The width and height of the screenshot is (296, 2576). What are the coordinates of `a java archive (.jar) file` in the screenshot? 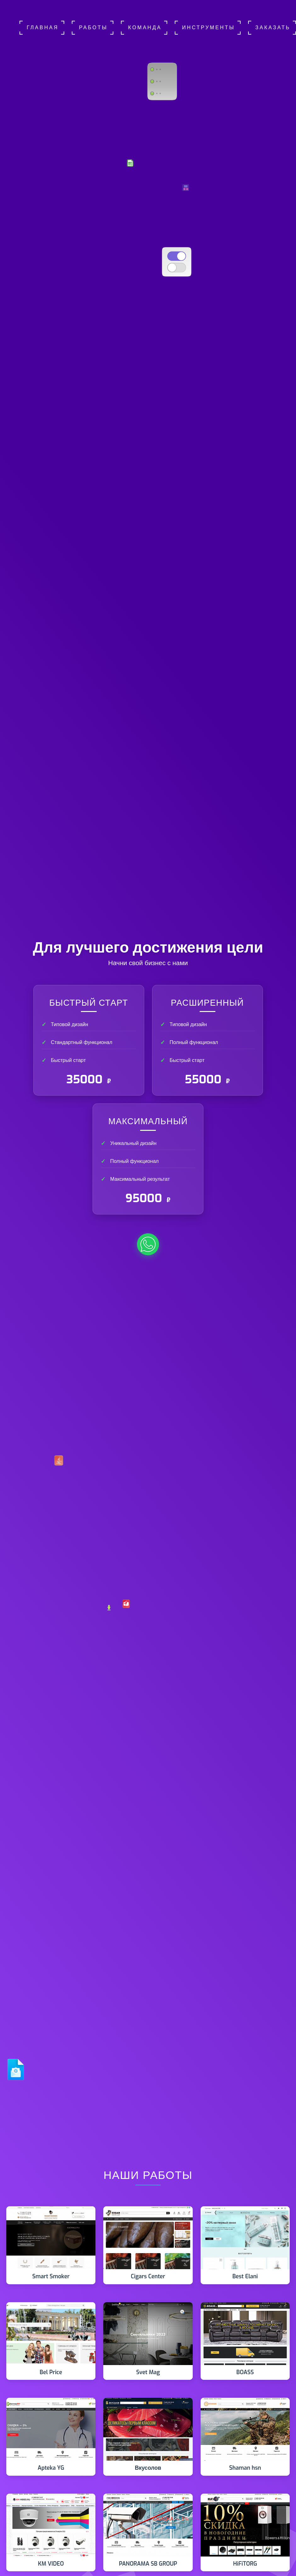 It's located at (59, 1460).